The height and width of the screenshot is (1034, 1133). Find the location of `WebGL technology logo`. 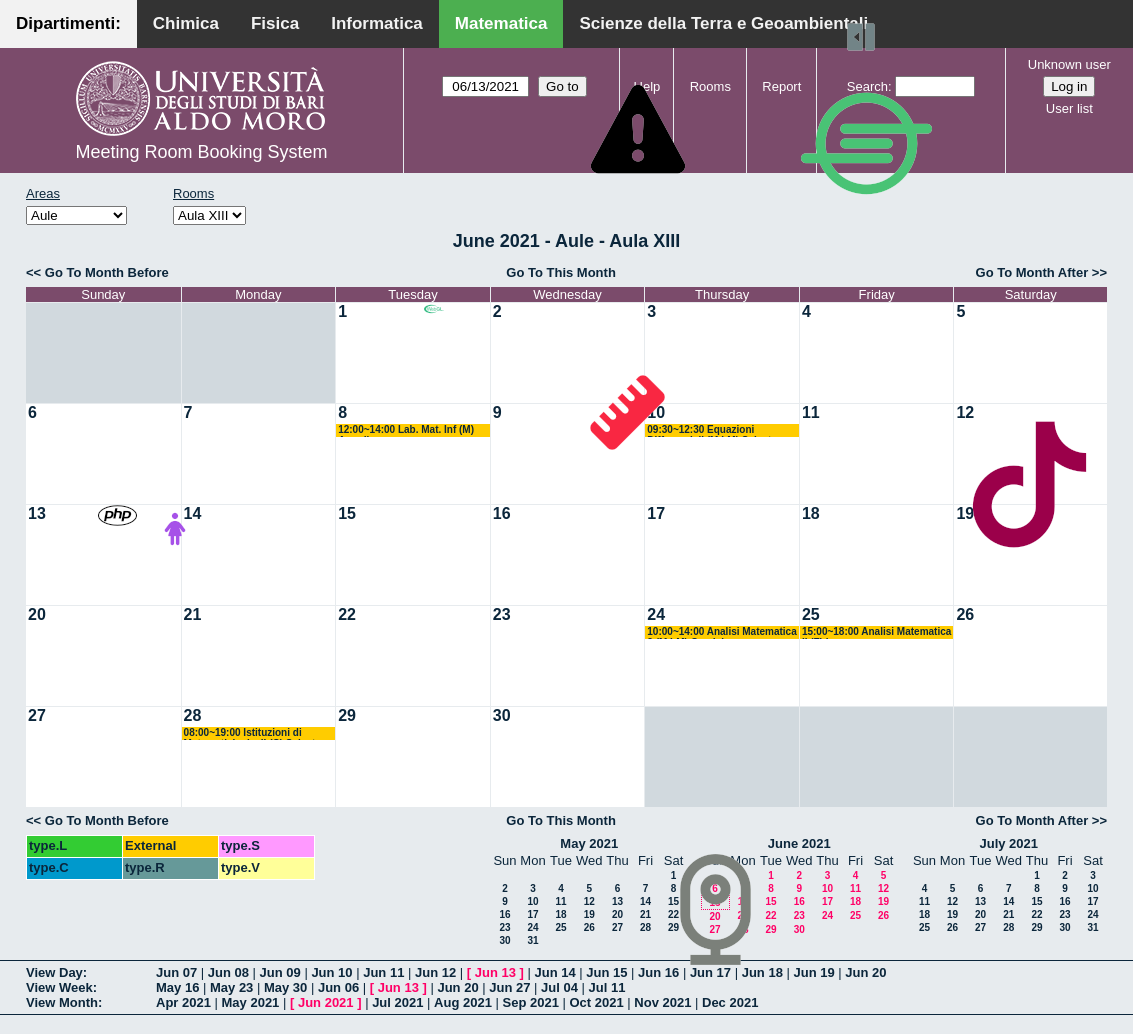

WebGL technology logo is located at coordinates (434, 309).